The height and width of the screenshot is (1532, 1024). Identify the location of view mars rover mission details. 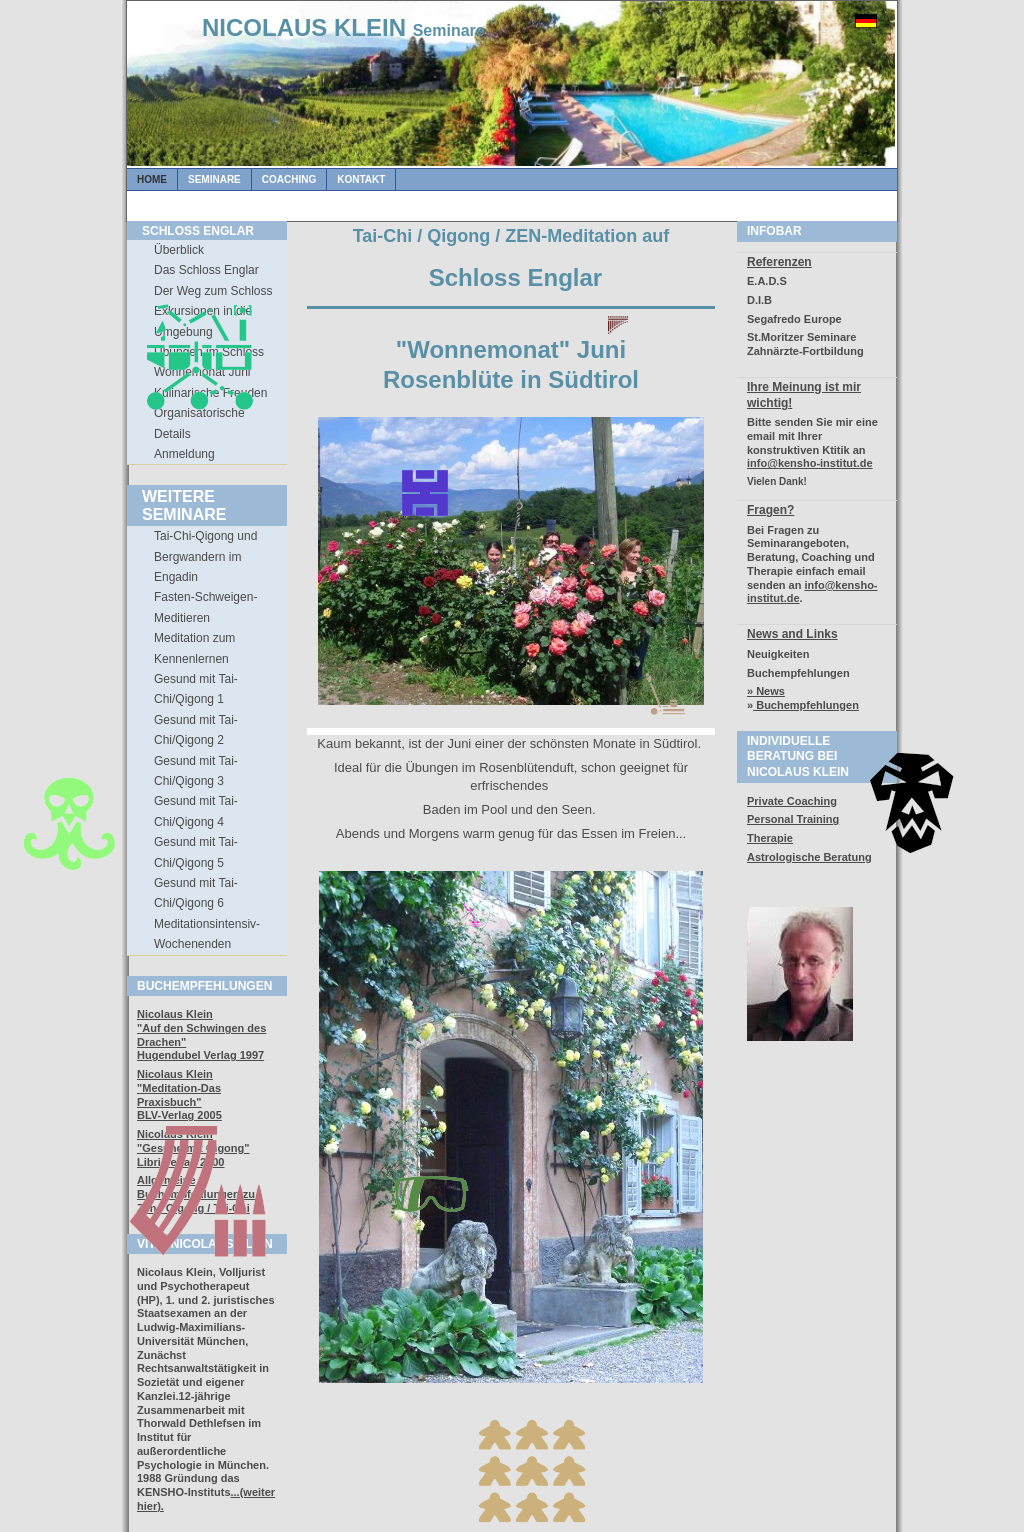
(200, 357).